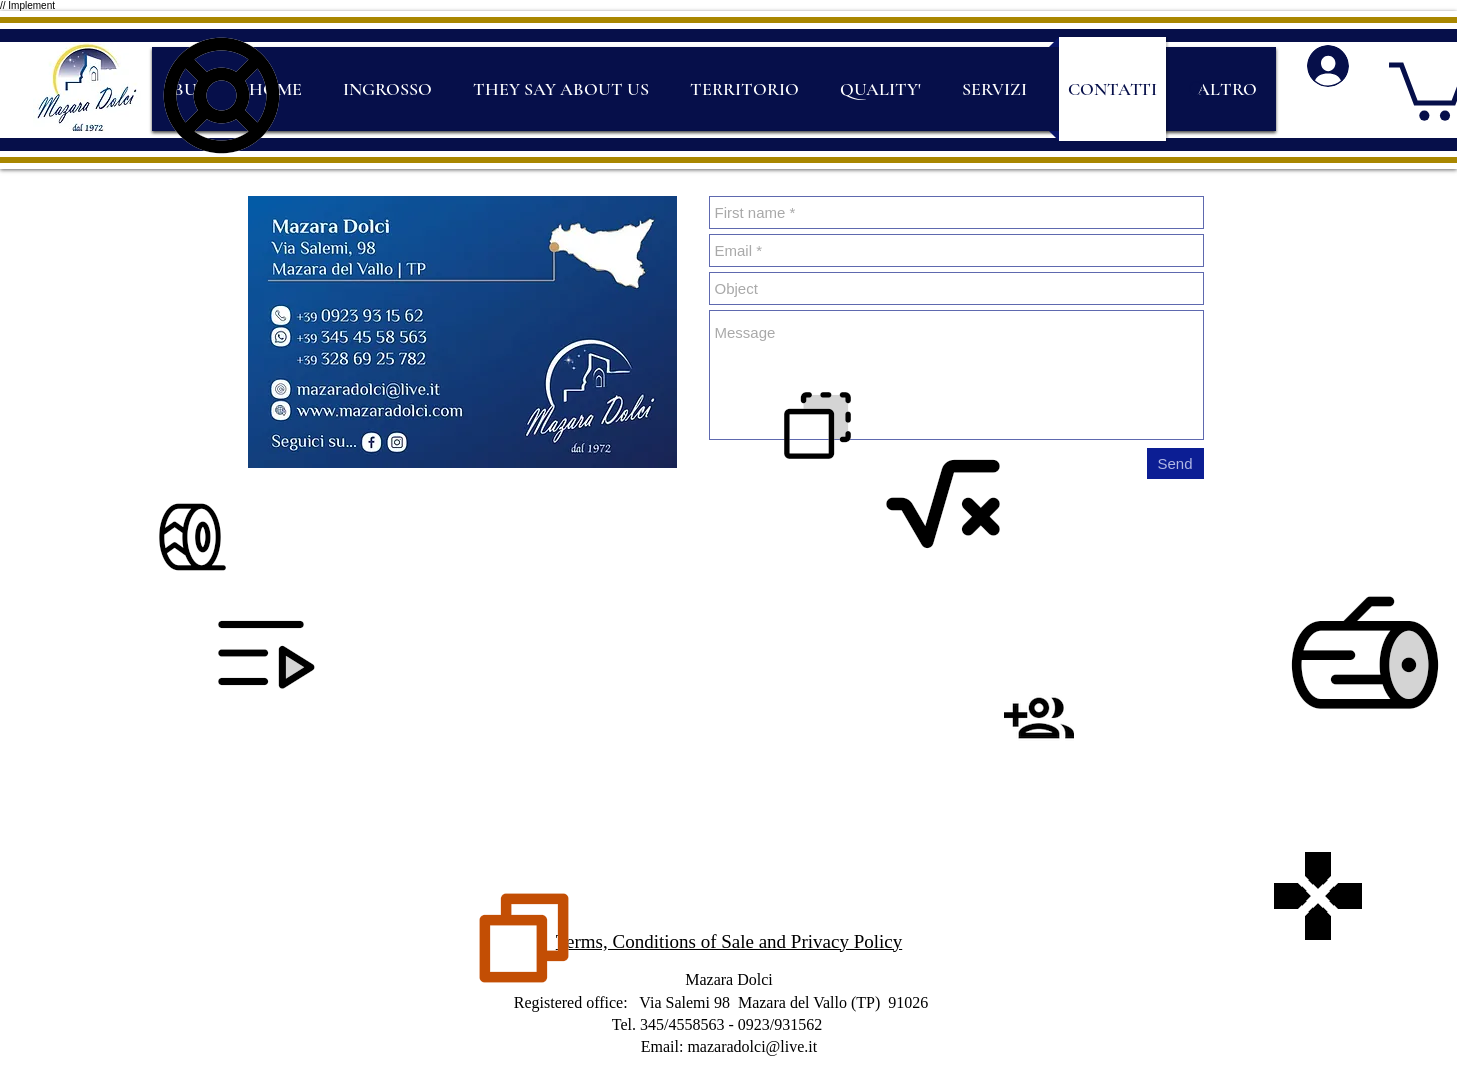 The height and width of the screenshot is (1090, 1457). I want to click on add to playback queue, so click(261, 653).